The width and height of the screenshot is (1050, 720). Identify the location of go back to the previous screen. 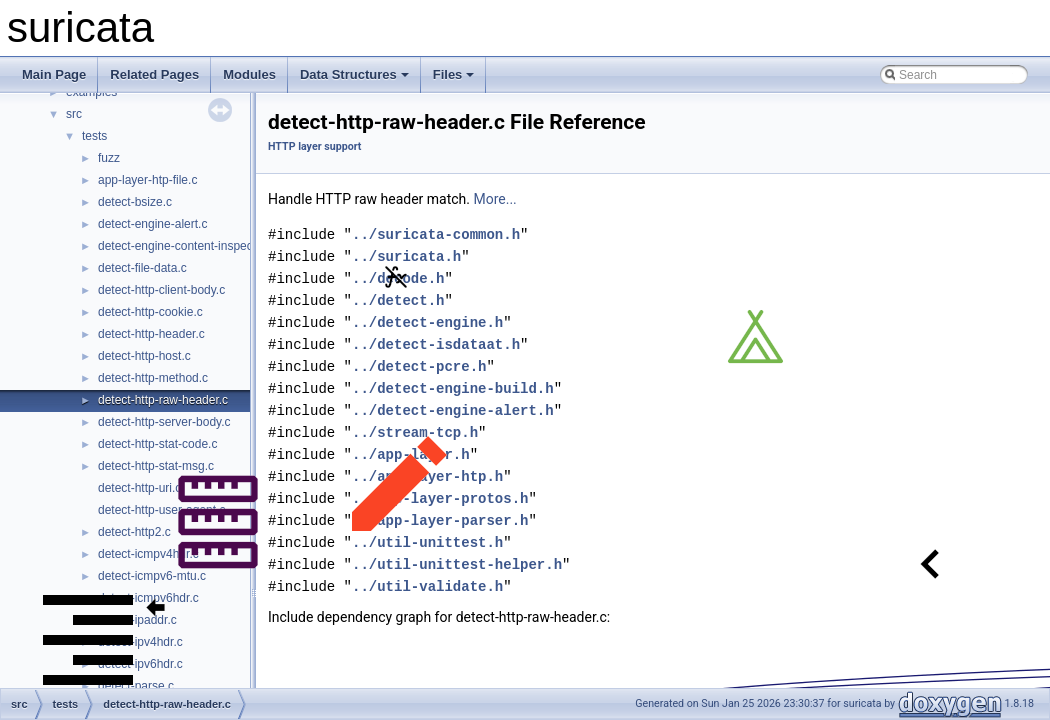
(930, 564).